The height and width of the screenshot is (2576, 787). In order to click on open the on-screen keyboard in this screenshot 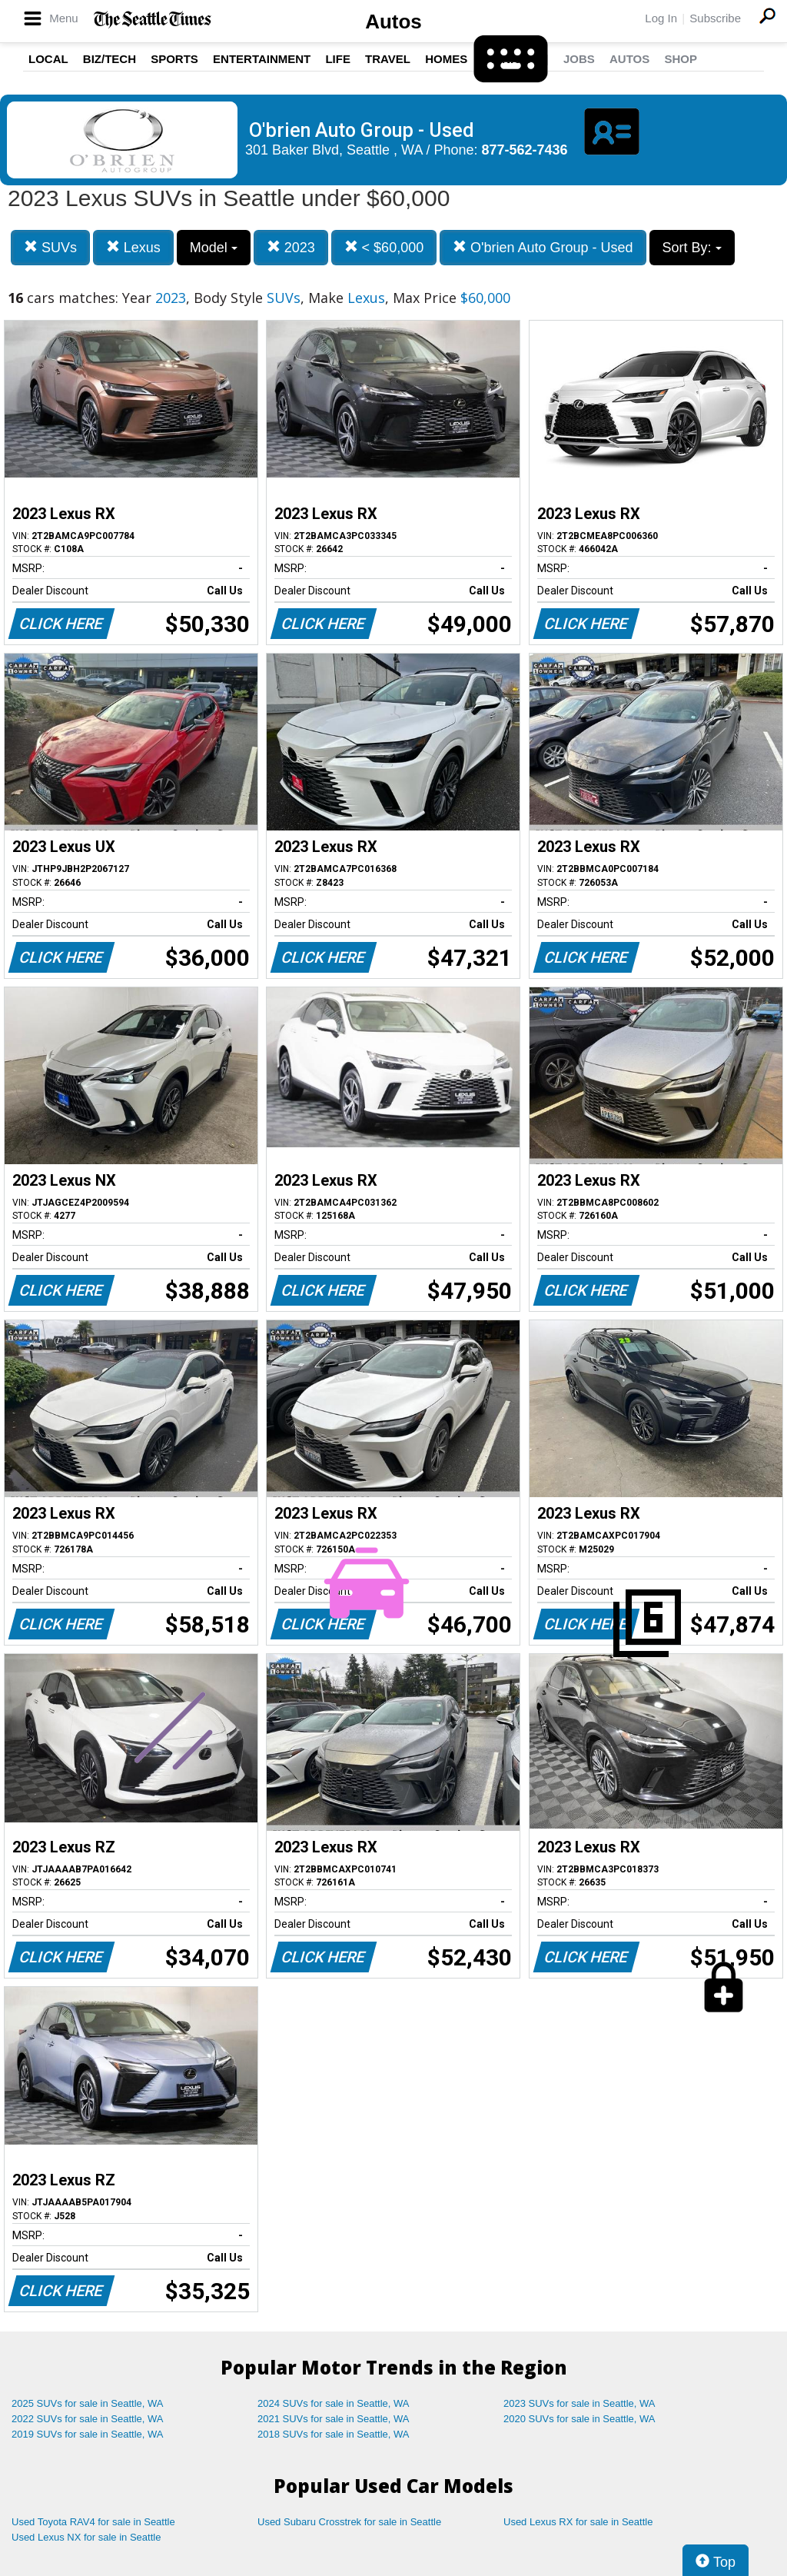, I will do `click(510, 58)`.